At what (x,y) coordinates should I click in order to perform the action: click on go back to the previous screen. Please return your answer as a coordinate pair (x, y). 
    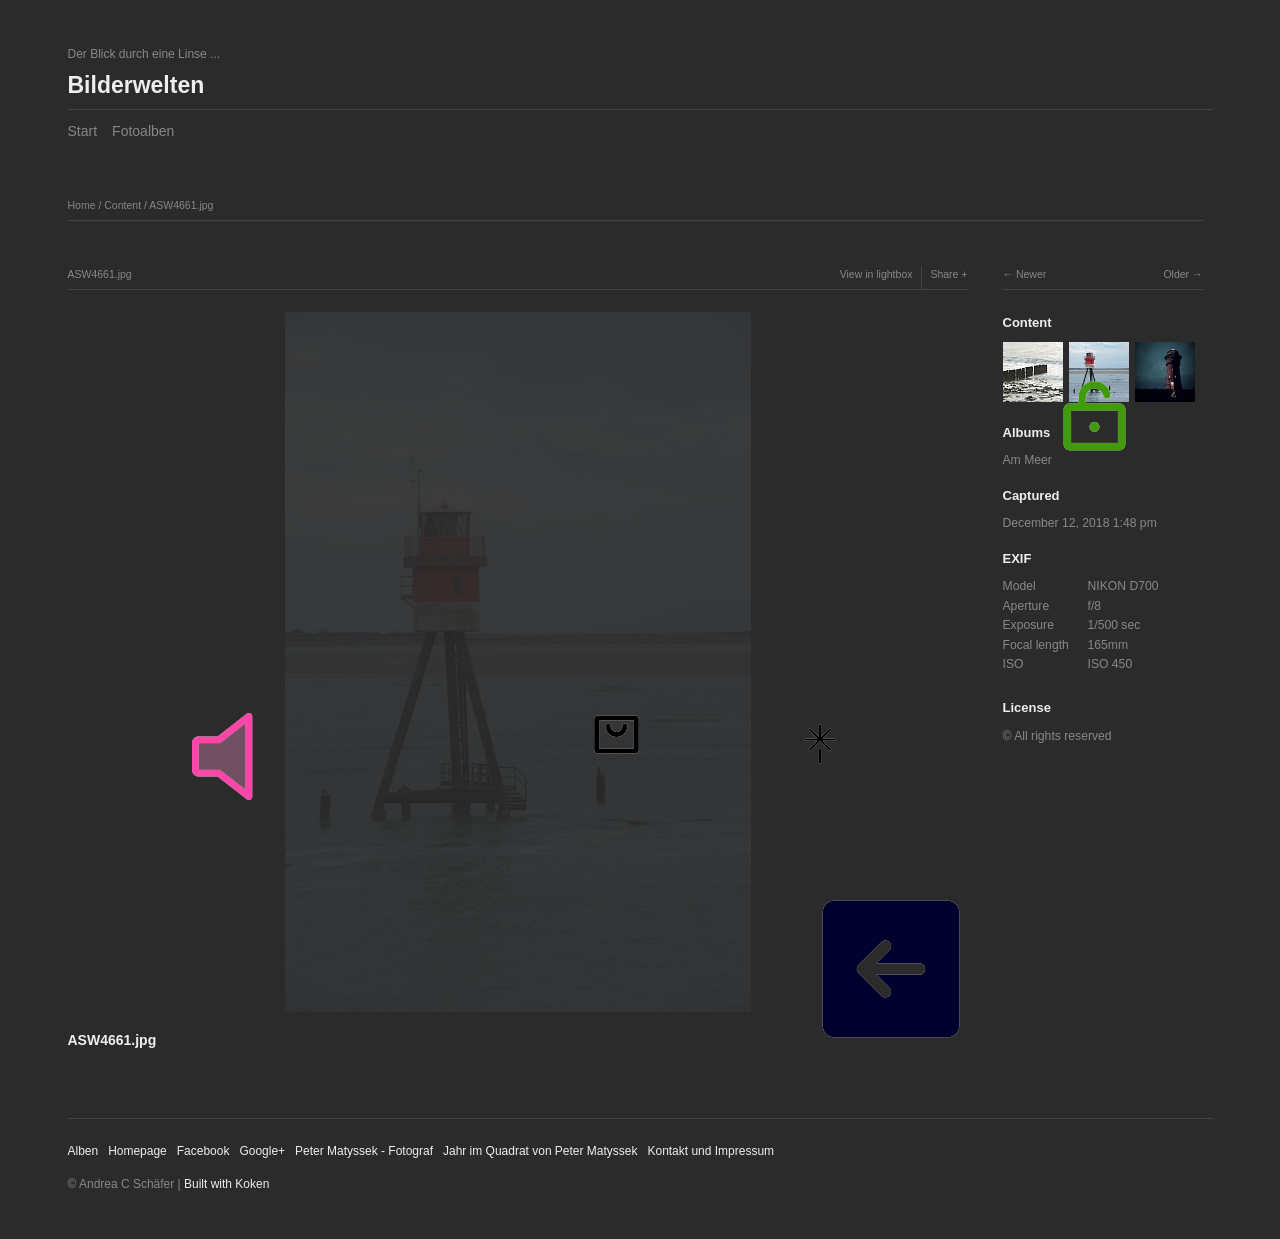
    Looking at the image, I should click on (891, 969).